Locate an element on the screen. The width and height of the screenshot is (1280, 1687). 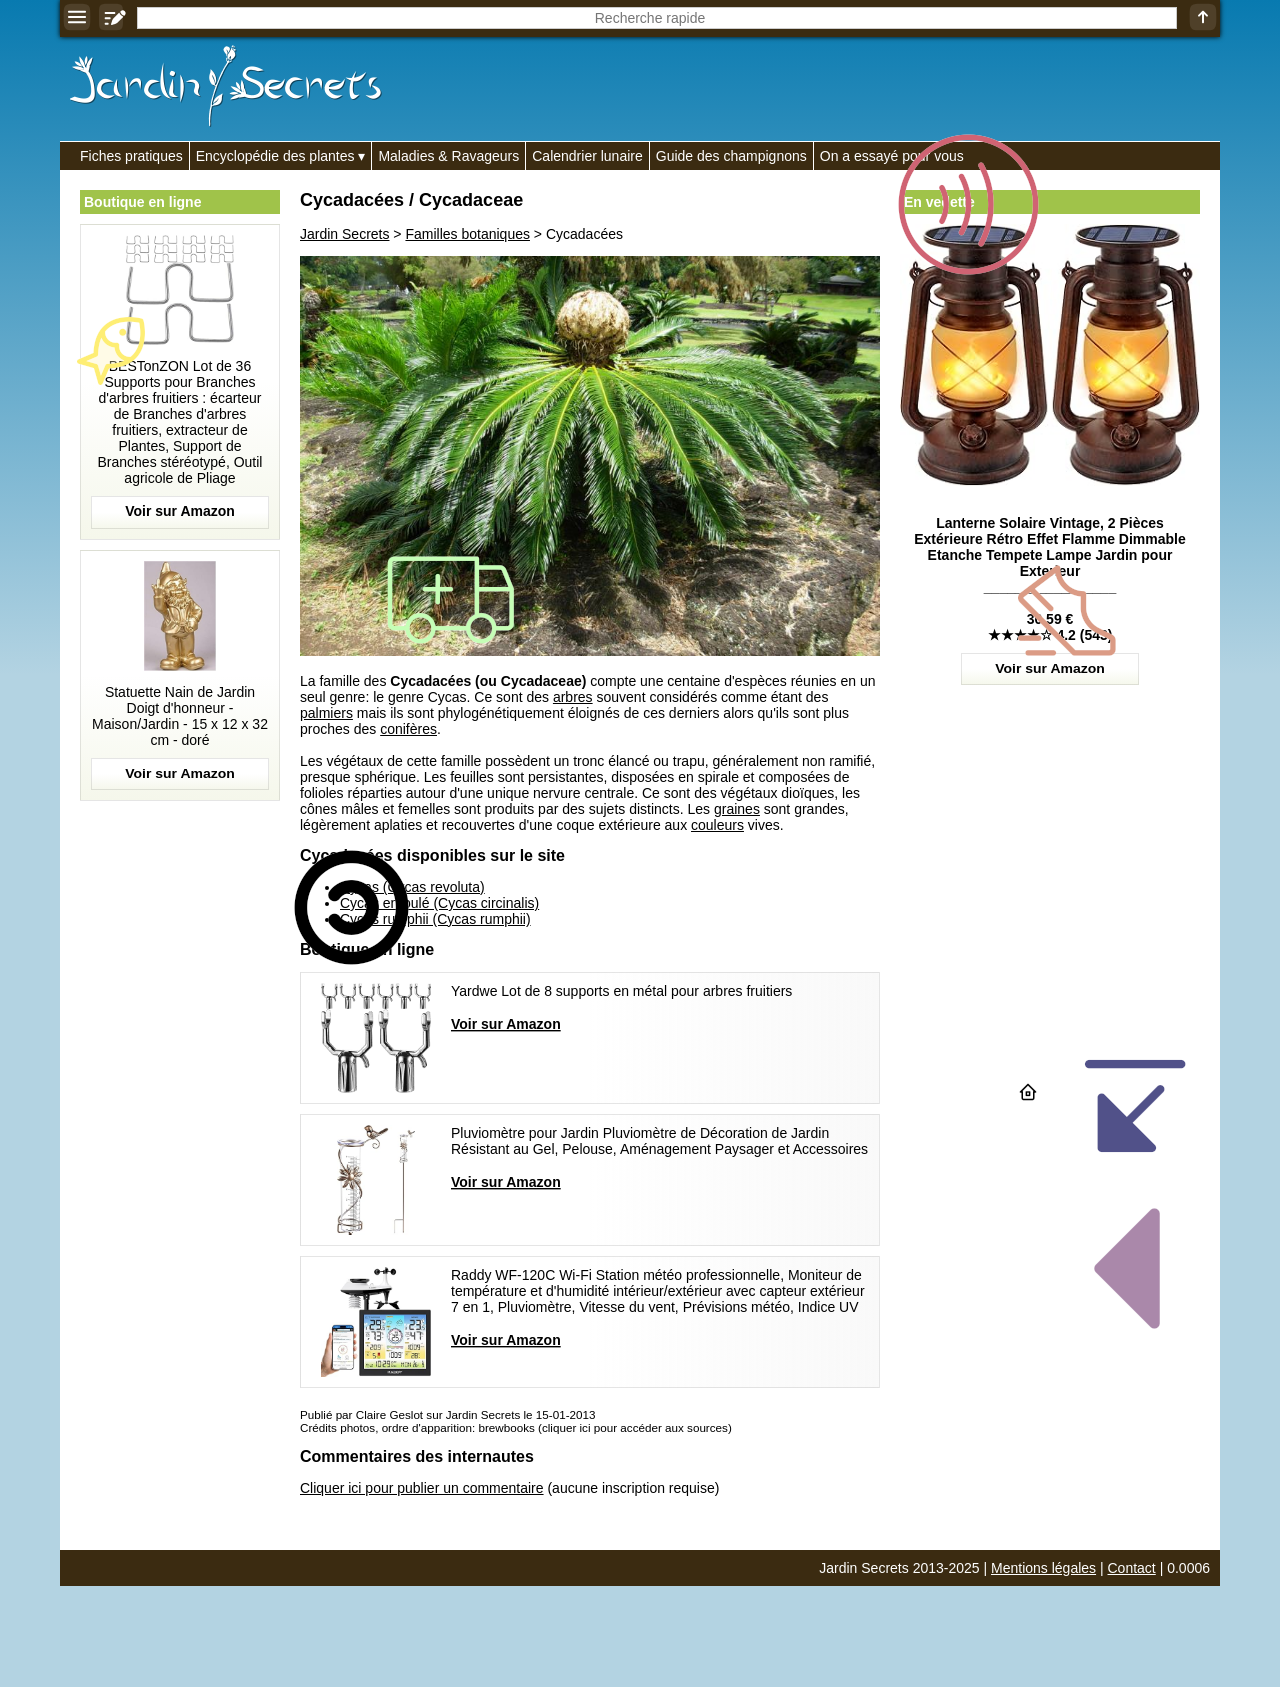
access emergency medical services is located at coordinates (446, 593).